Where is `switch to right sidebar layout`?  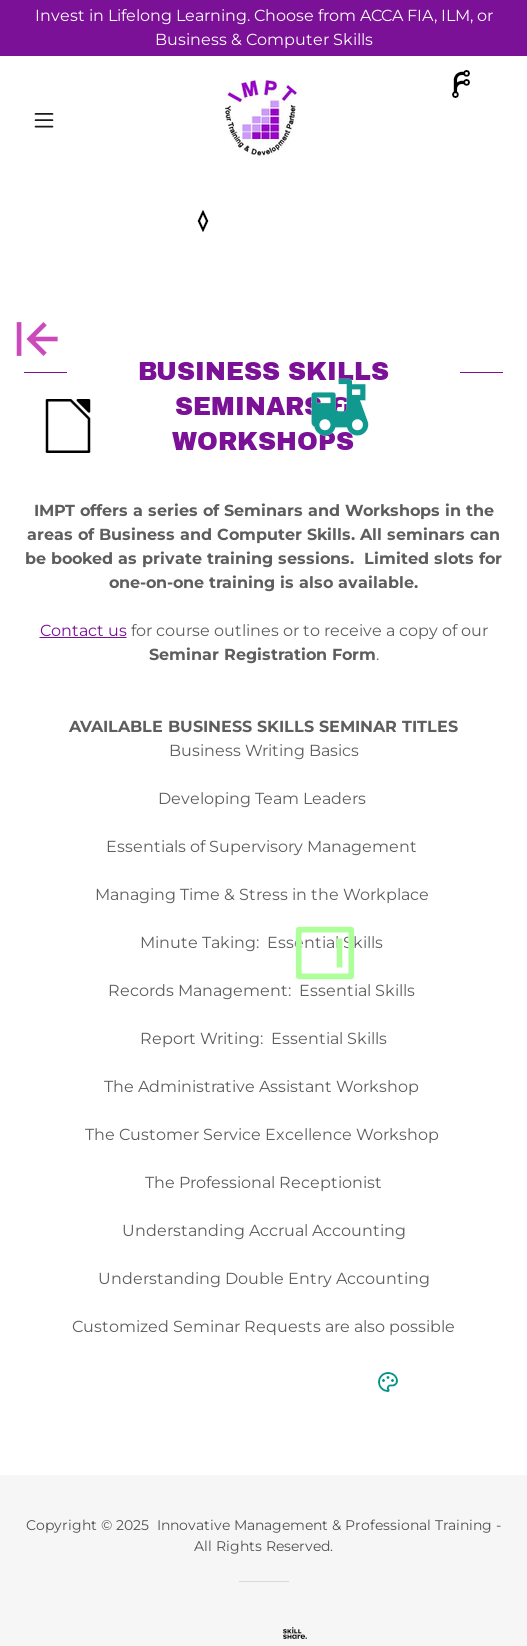
switch to right sidebar layout is located at coordinates (325, 953).